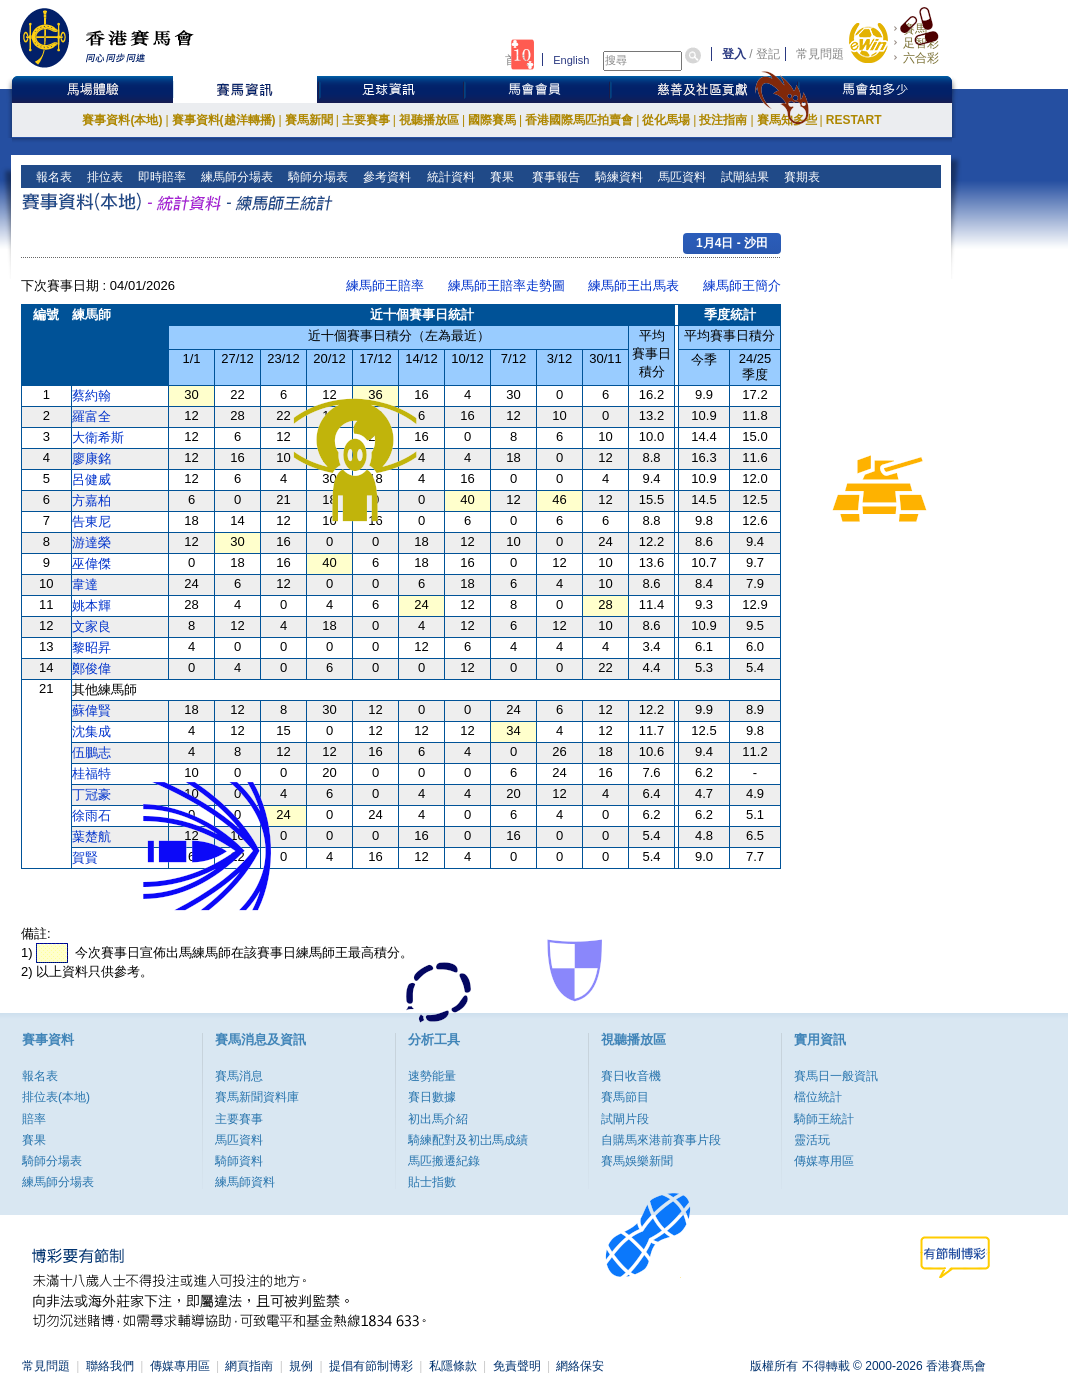  I want to click on indicates loading or processing in progress, so click(438, 992).